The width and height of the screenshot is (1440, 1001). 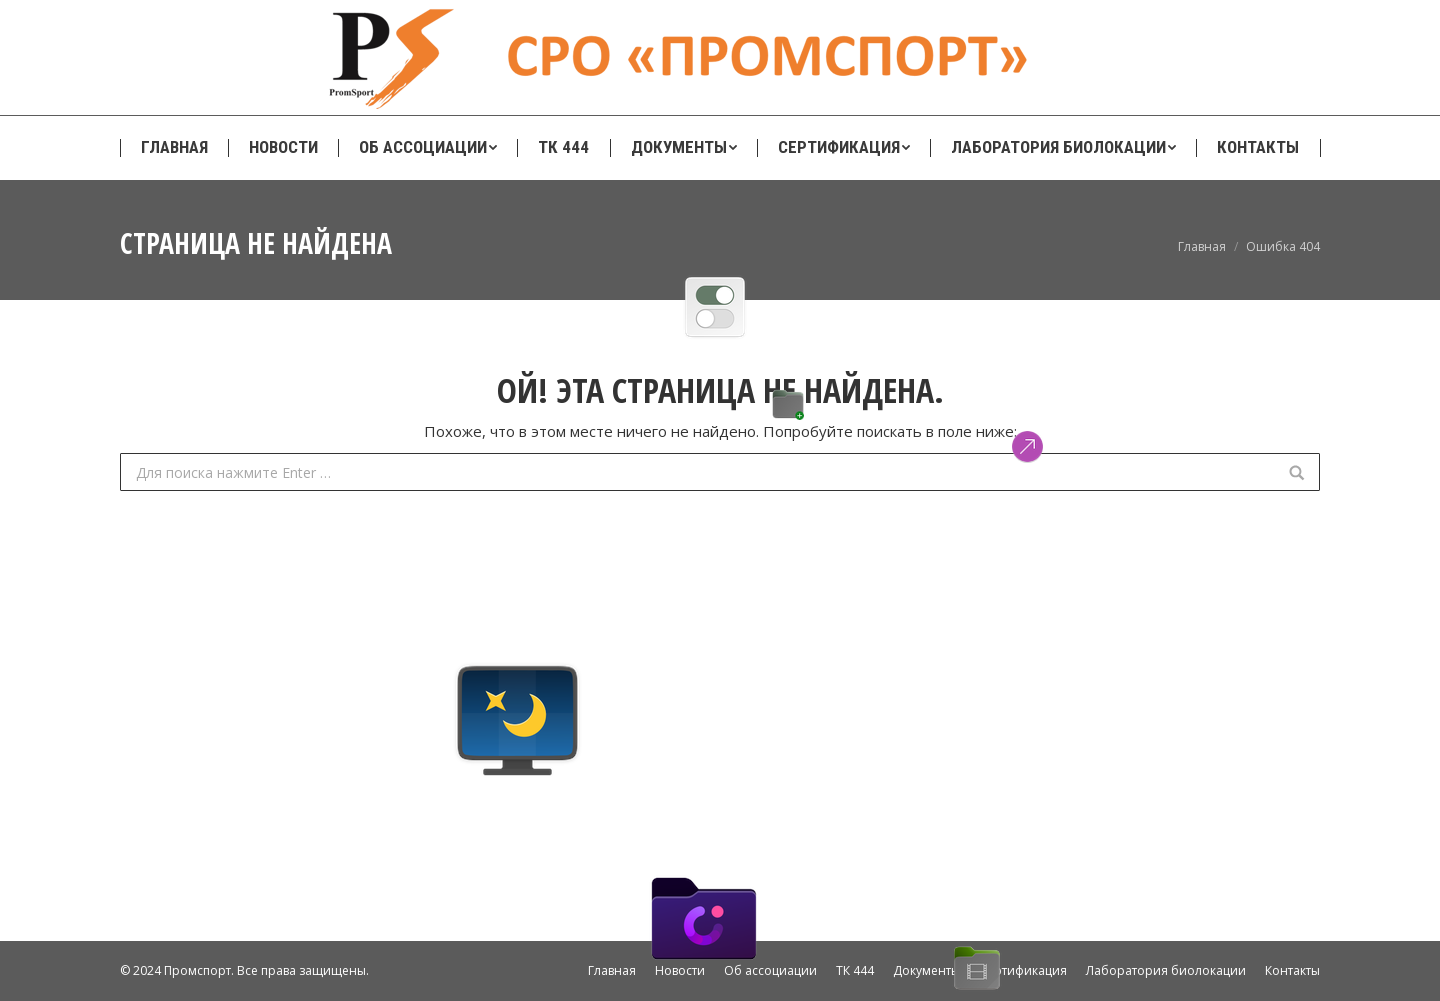 What do you see at coordinates (517, 719) in the screenshot?
I see `open screensaver settings` at bounding box center [517, 719].